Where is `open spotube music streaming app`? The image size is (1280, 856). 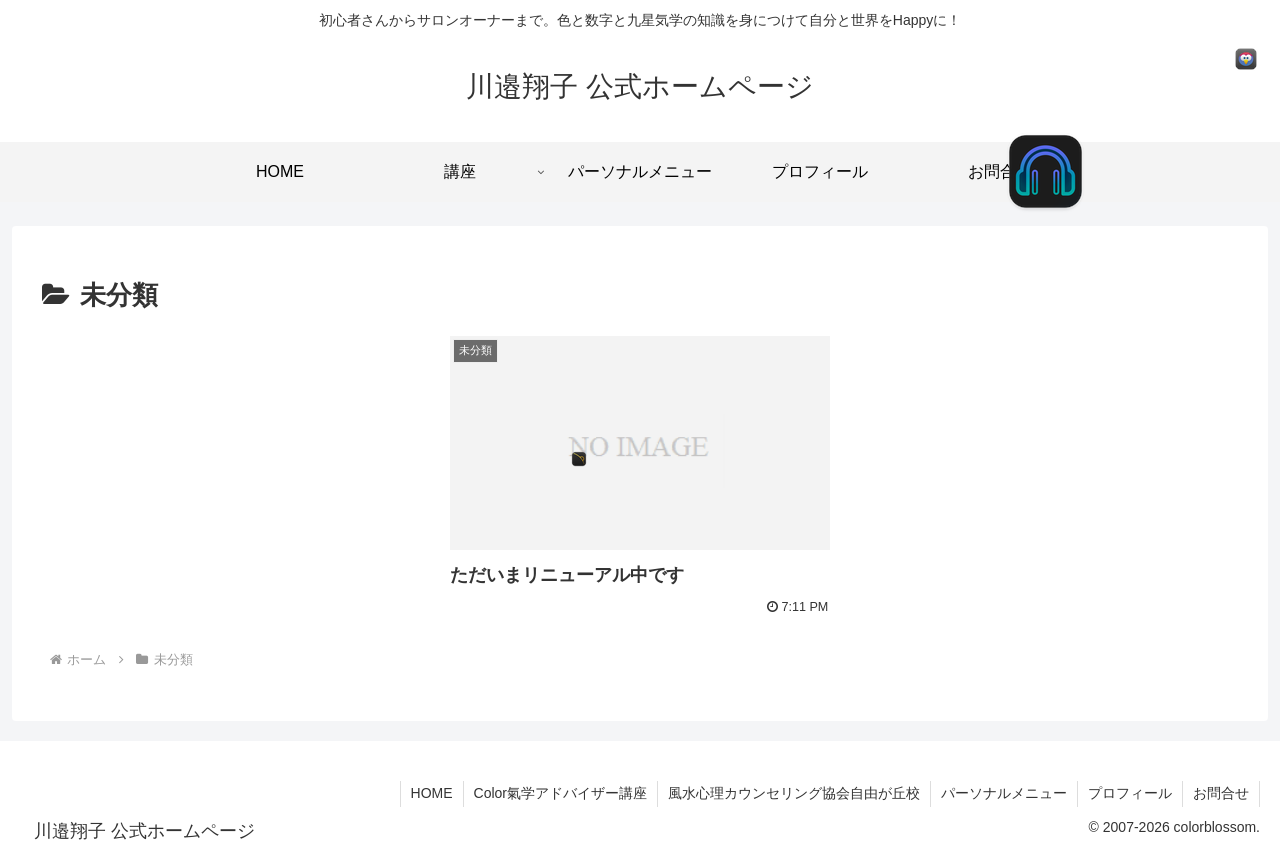
open spotube music streaming app is located at coordinates (1045, 171).